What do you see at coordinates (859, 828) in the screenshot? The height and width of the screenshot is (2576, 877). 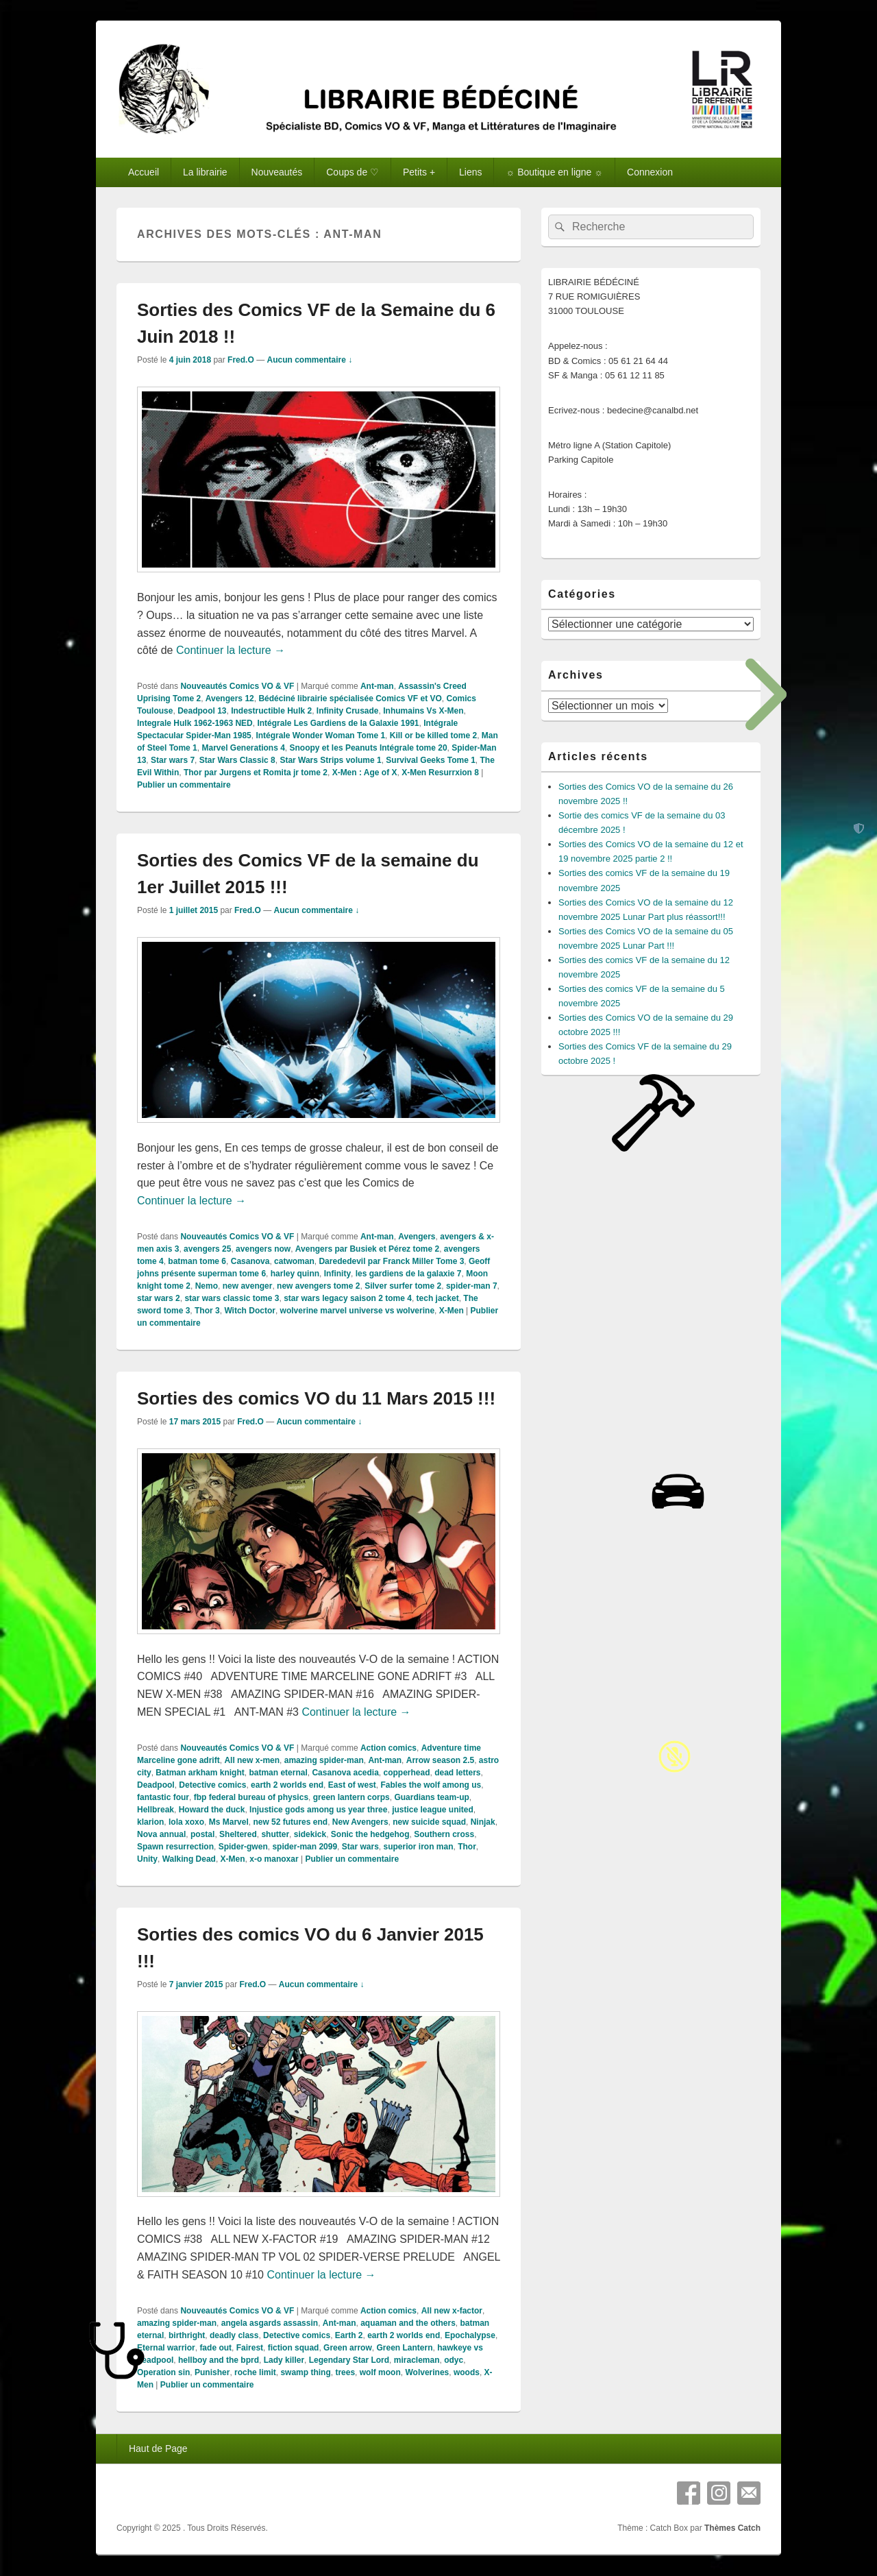 I see `partial security or protection enabled` at bounding box center [859, 828].